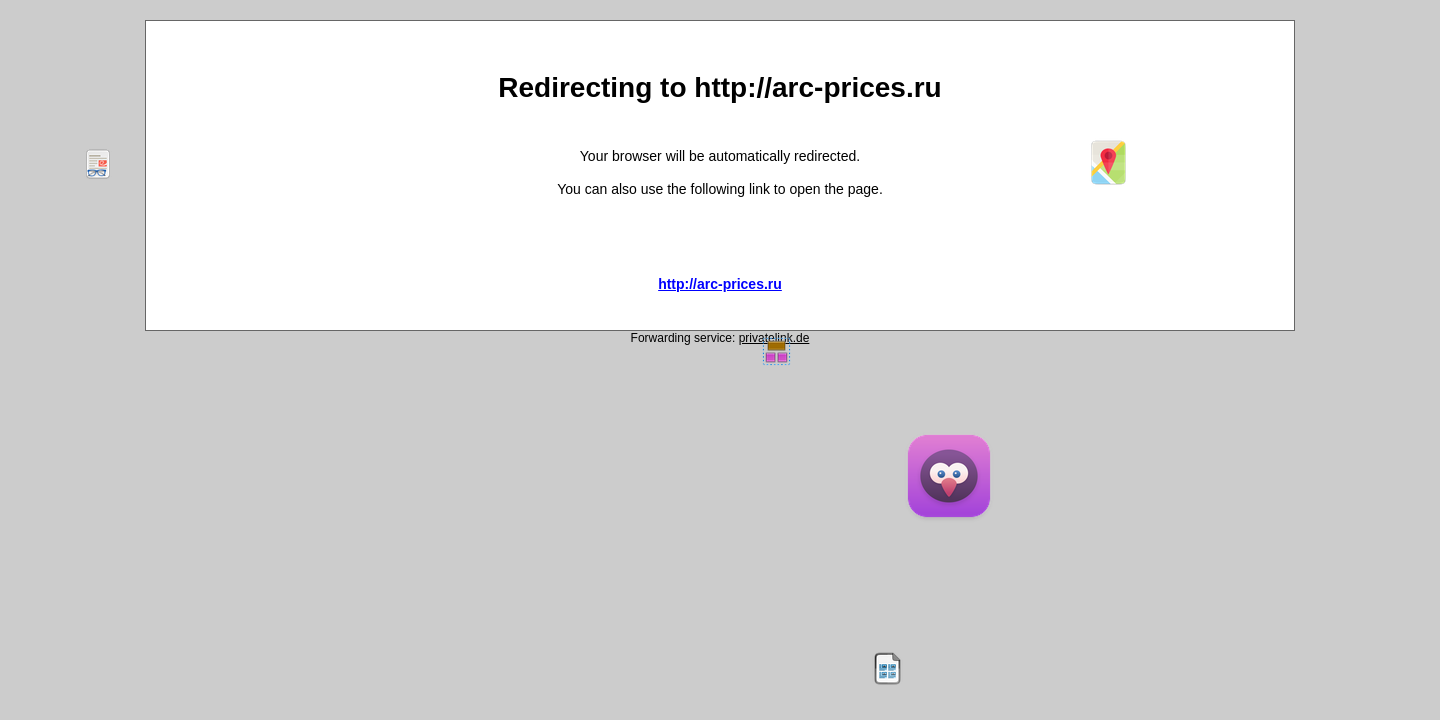 The image size is (1440, 720). Describe the element at coordinates (98, 164) in the screenshot. I see `open evince document viewer` at that location.